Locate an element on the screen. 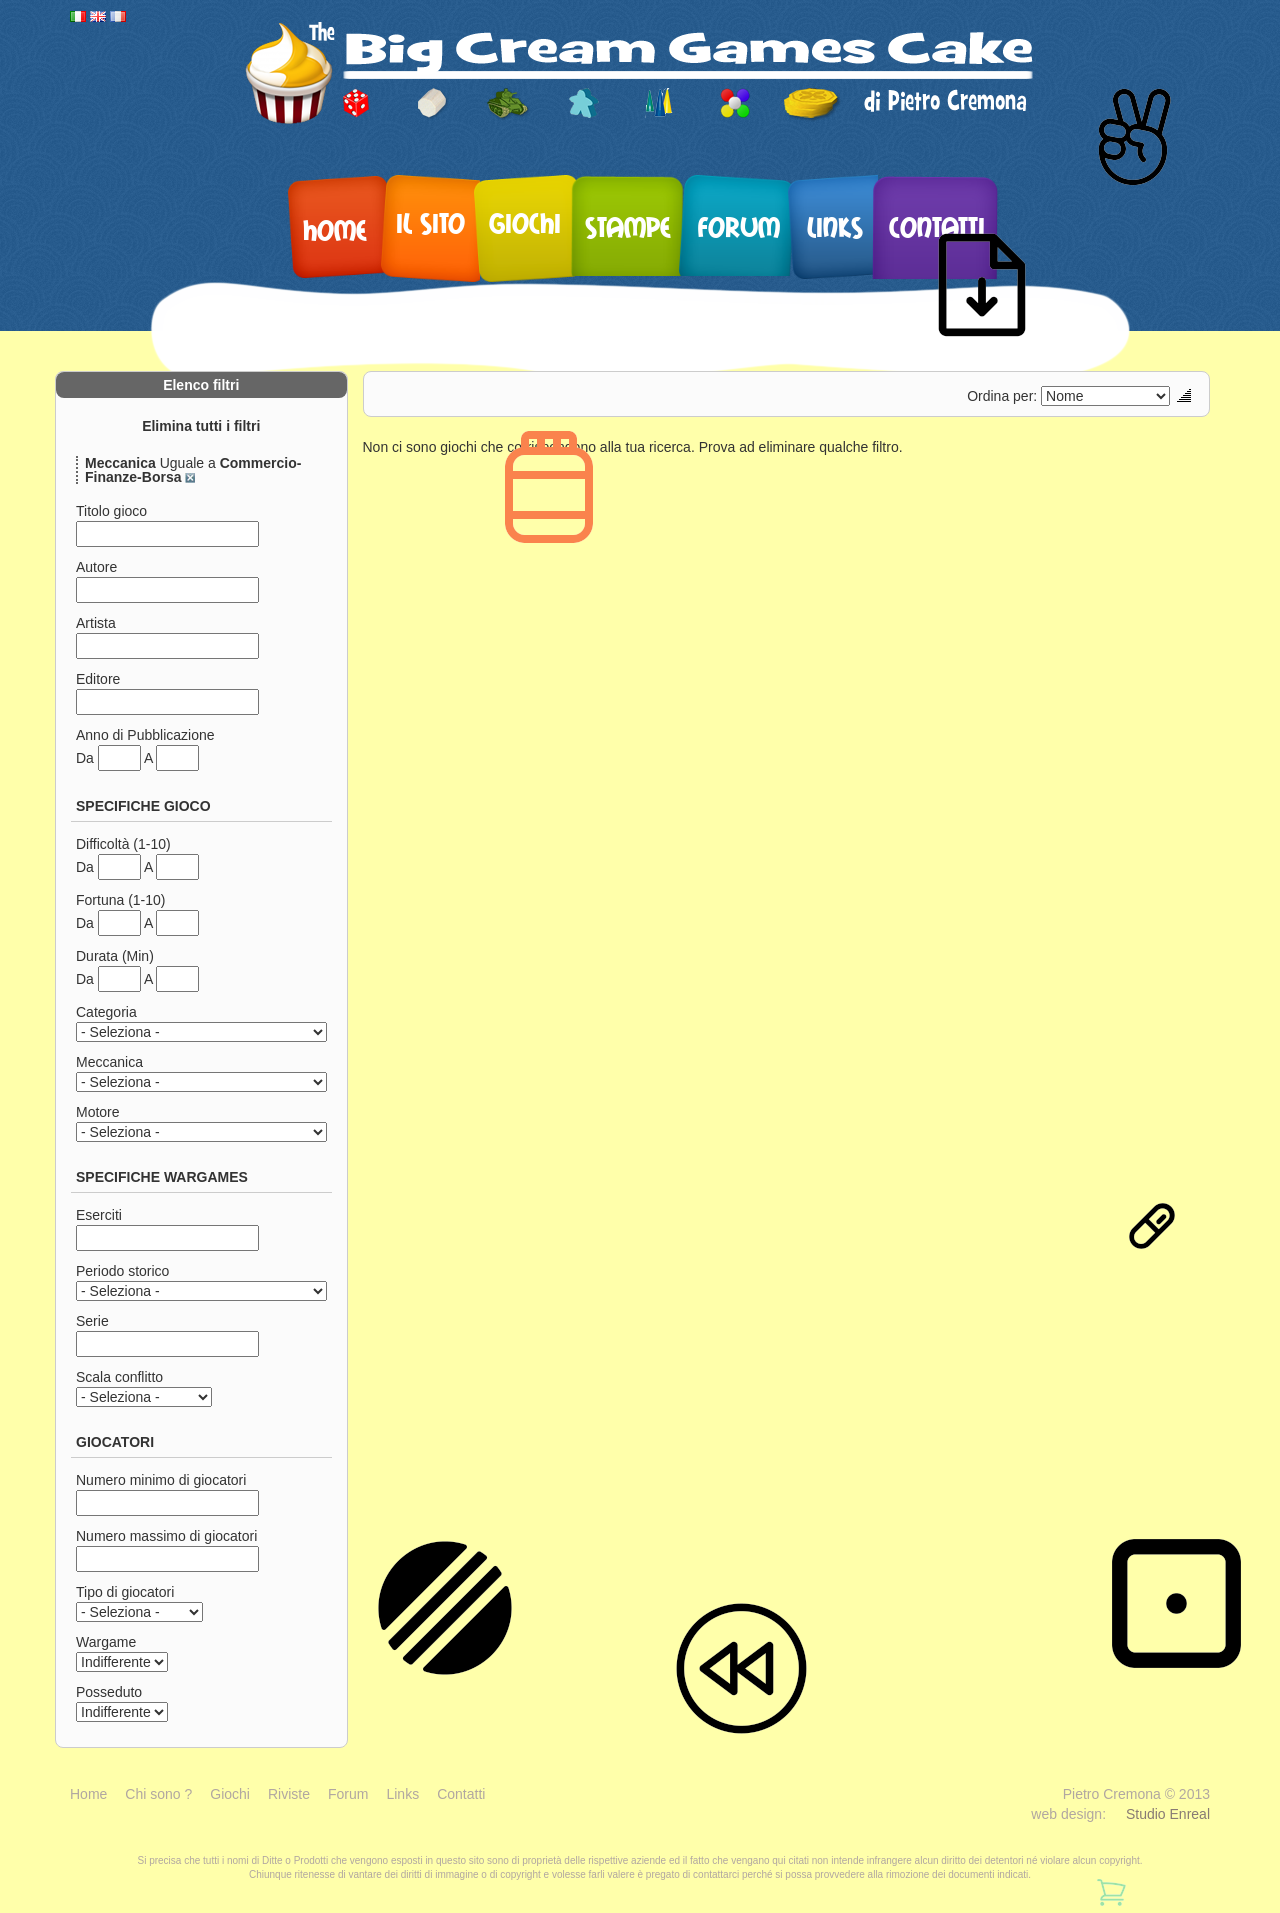 The width and height of the screenshot is (1280, 1913). rewind or skip backward in media playback is located at coordinates (741, 1668).